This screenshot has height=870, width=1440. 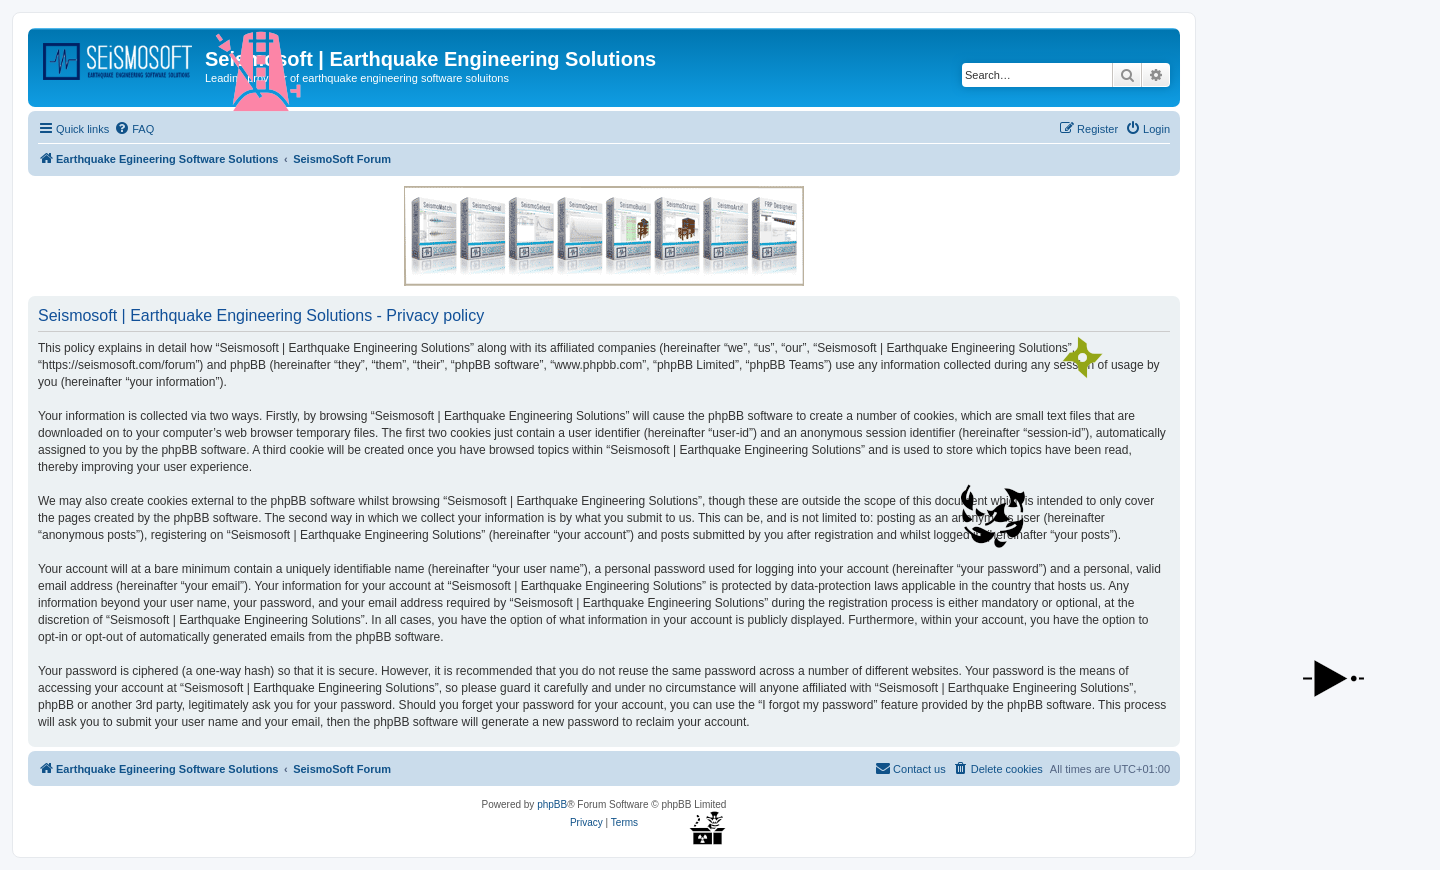 What do you see at coordinates (993, 516) in the screenshot?
I see `nature or environmental category indicator` at bounding box center [993, 516].